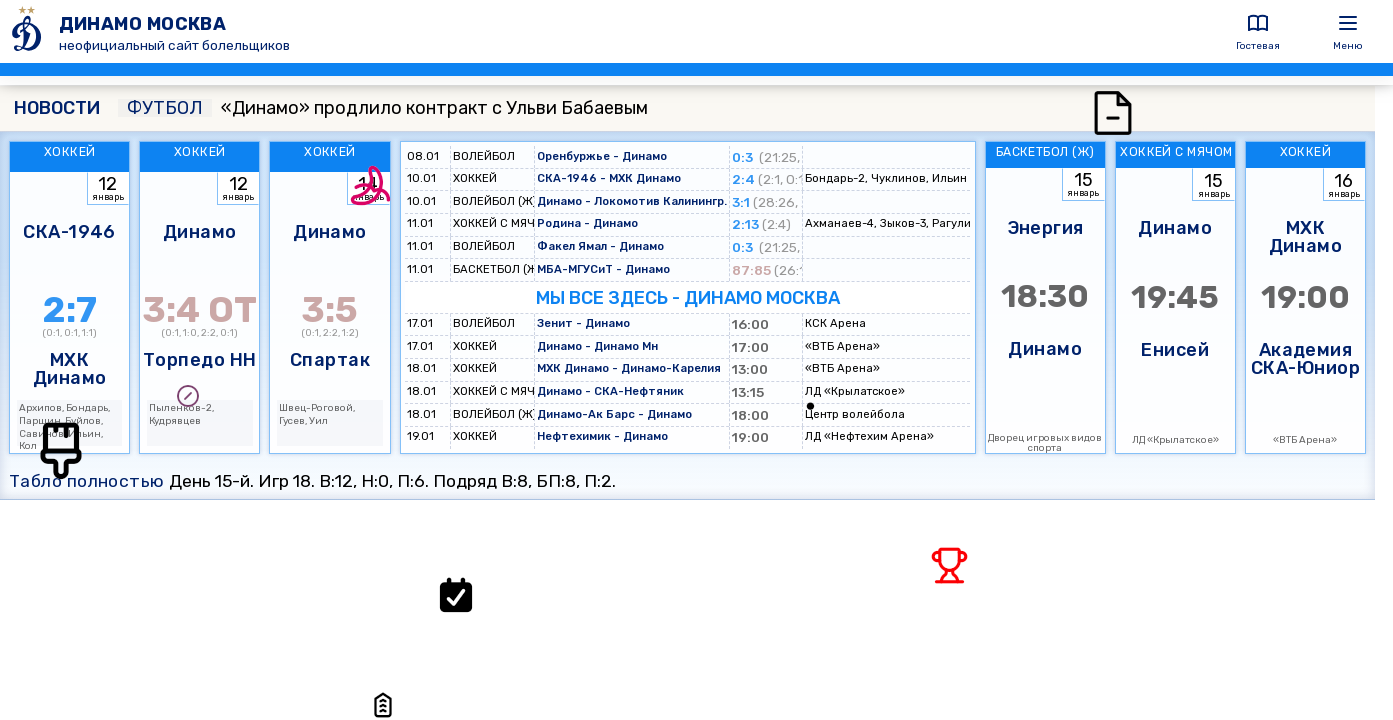 The height and width of the screenshot is (720, 1393). I want to click on view achievements or awards, so click(949, 565).